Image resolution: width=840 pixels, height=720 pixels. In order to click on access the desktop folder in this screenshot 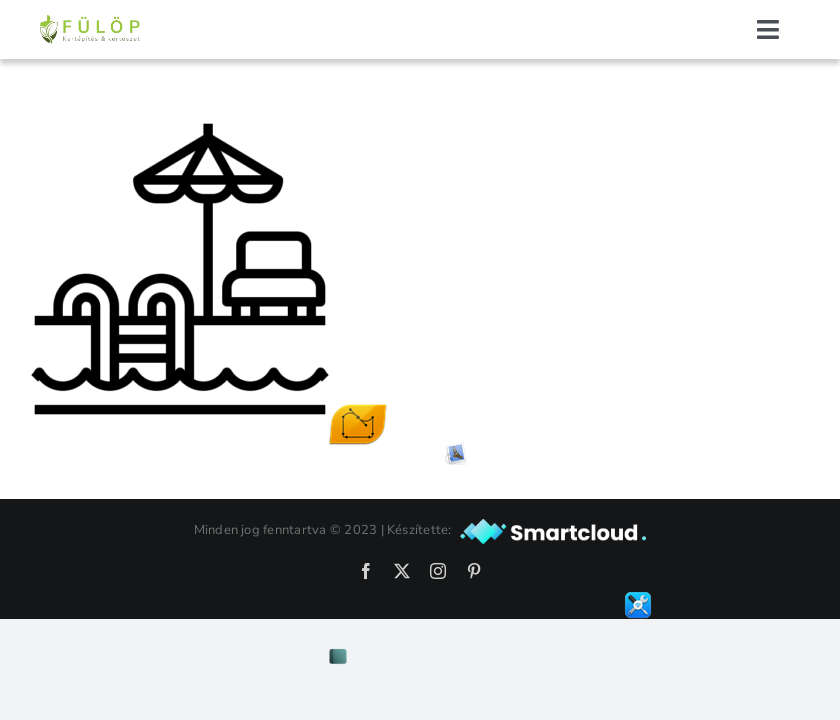, I will do `click(338, 656)`.